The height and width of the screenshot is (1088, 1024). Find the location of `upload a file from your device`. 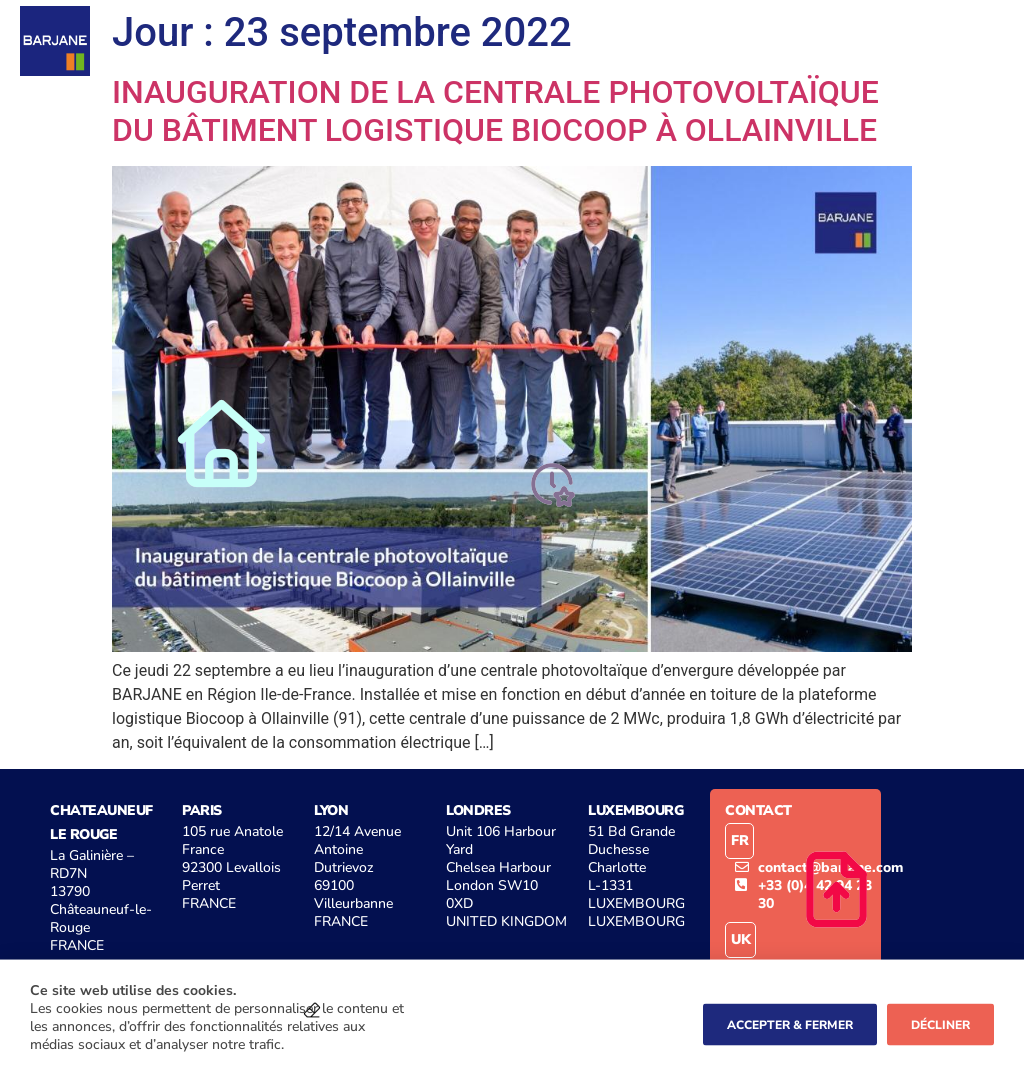

upload a file from your device is located at coordinates (836, 889).